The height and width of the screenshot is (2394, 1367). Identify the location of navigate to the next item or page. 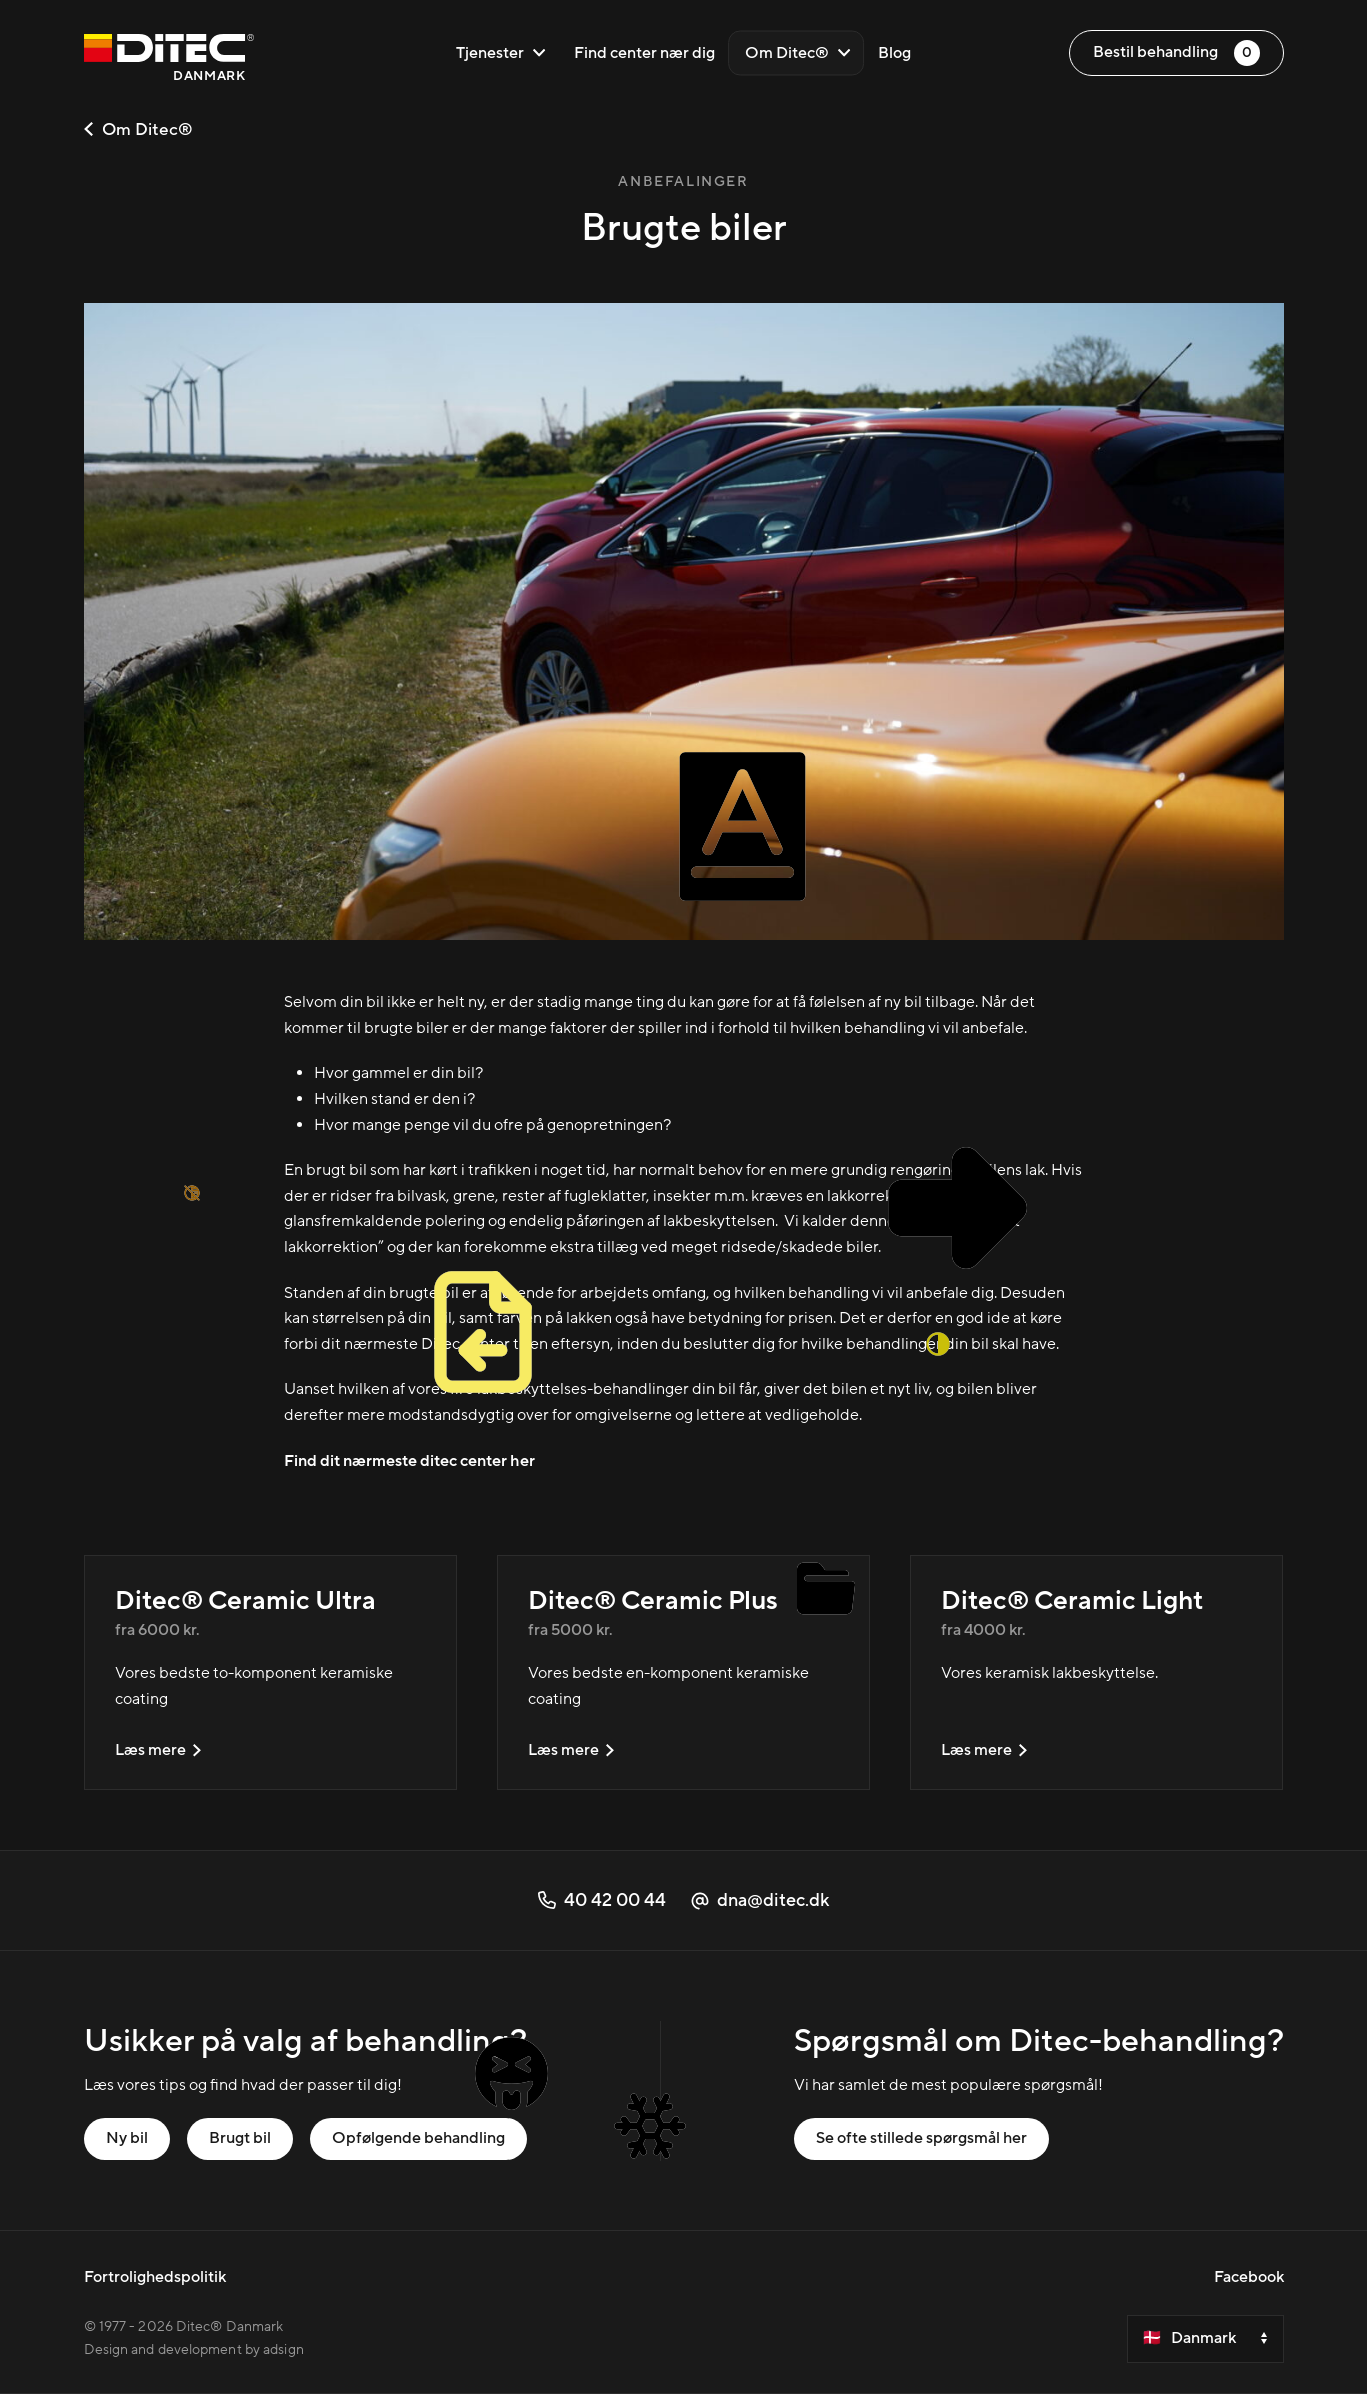
(959, 1208).